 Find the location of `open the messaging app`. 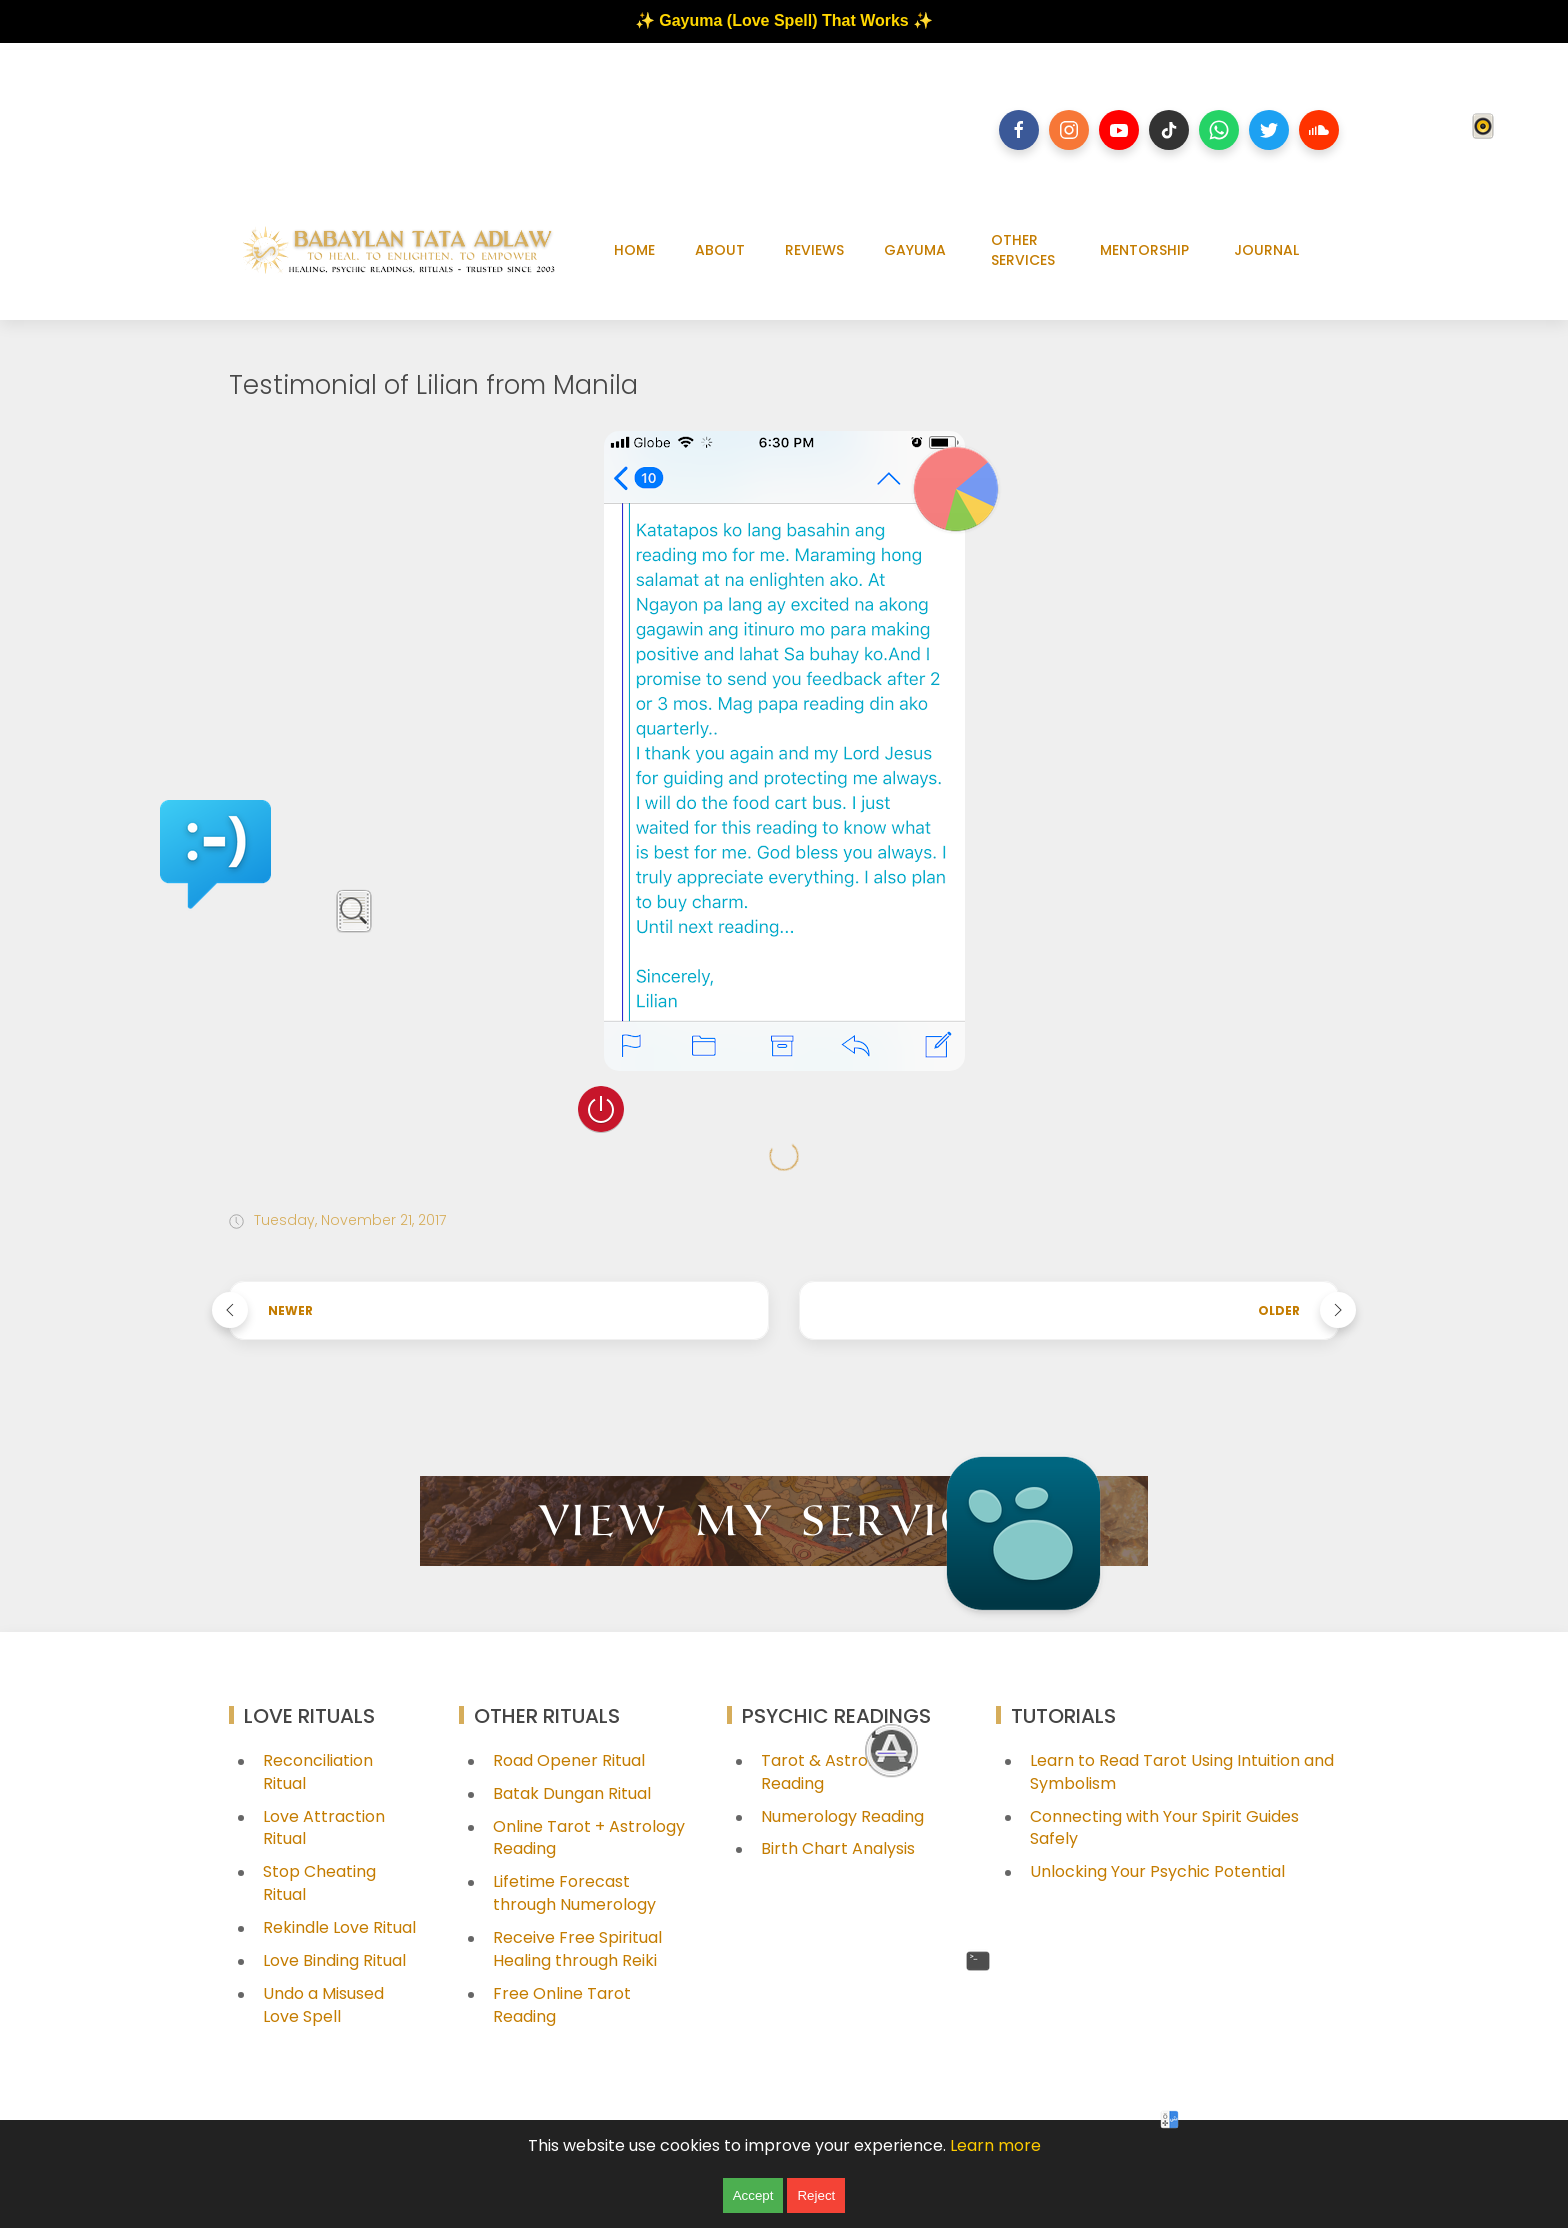

open the messaging app is located at coordinates (215, 855).